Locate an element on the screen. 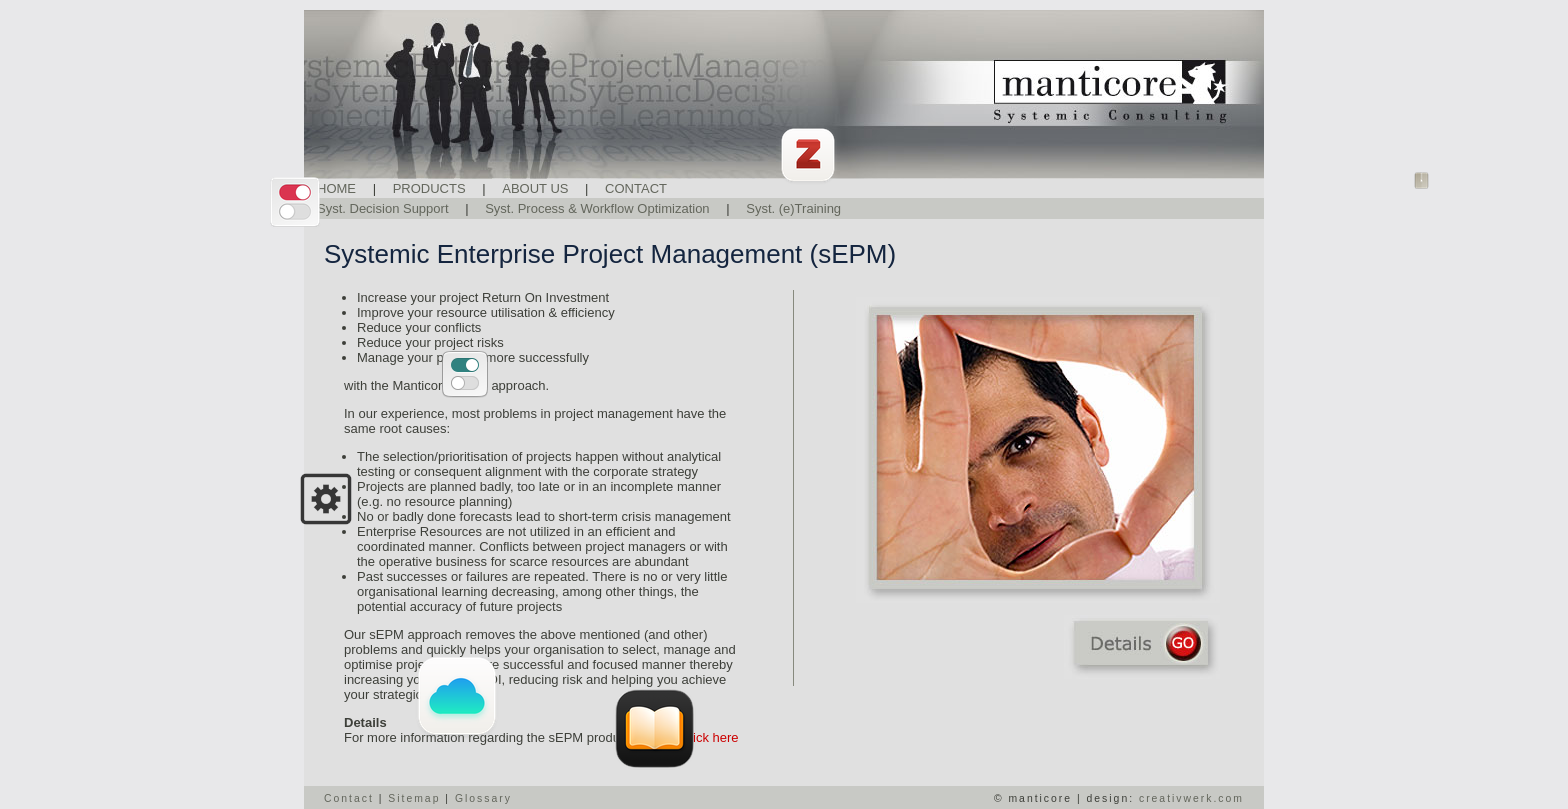 The image size is (1568, 809). open zotero reference manager is located at coordinates (808, 155).